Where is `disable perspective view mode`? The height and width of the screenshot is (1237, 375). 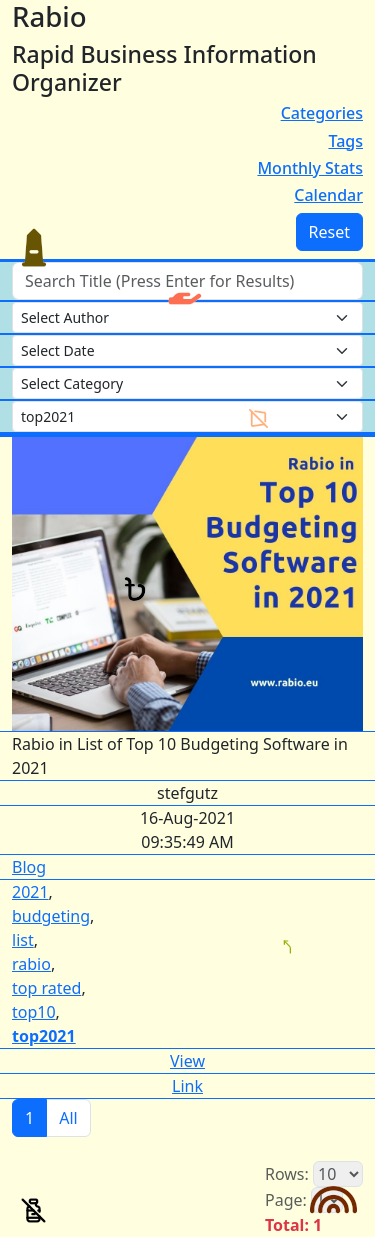 disable perspective view mode is located at coordinates (258, 418).